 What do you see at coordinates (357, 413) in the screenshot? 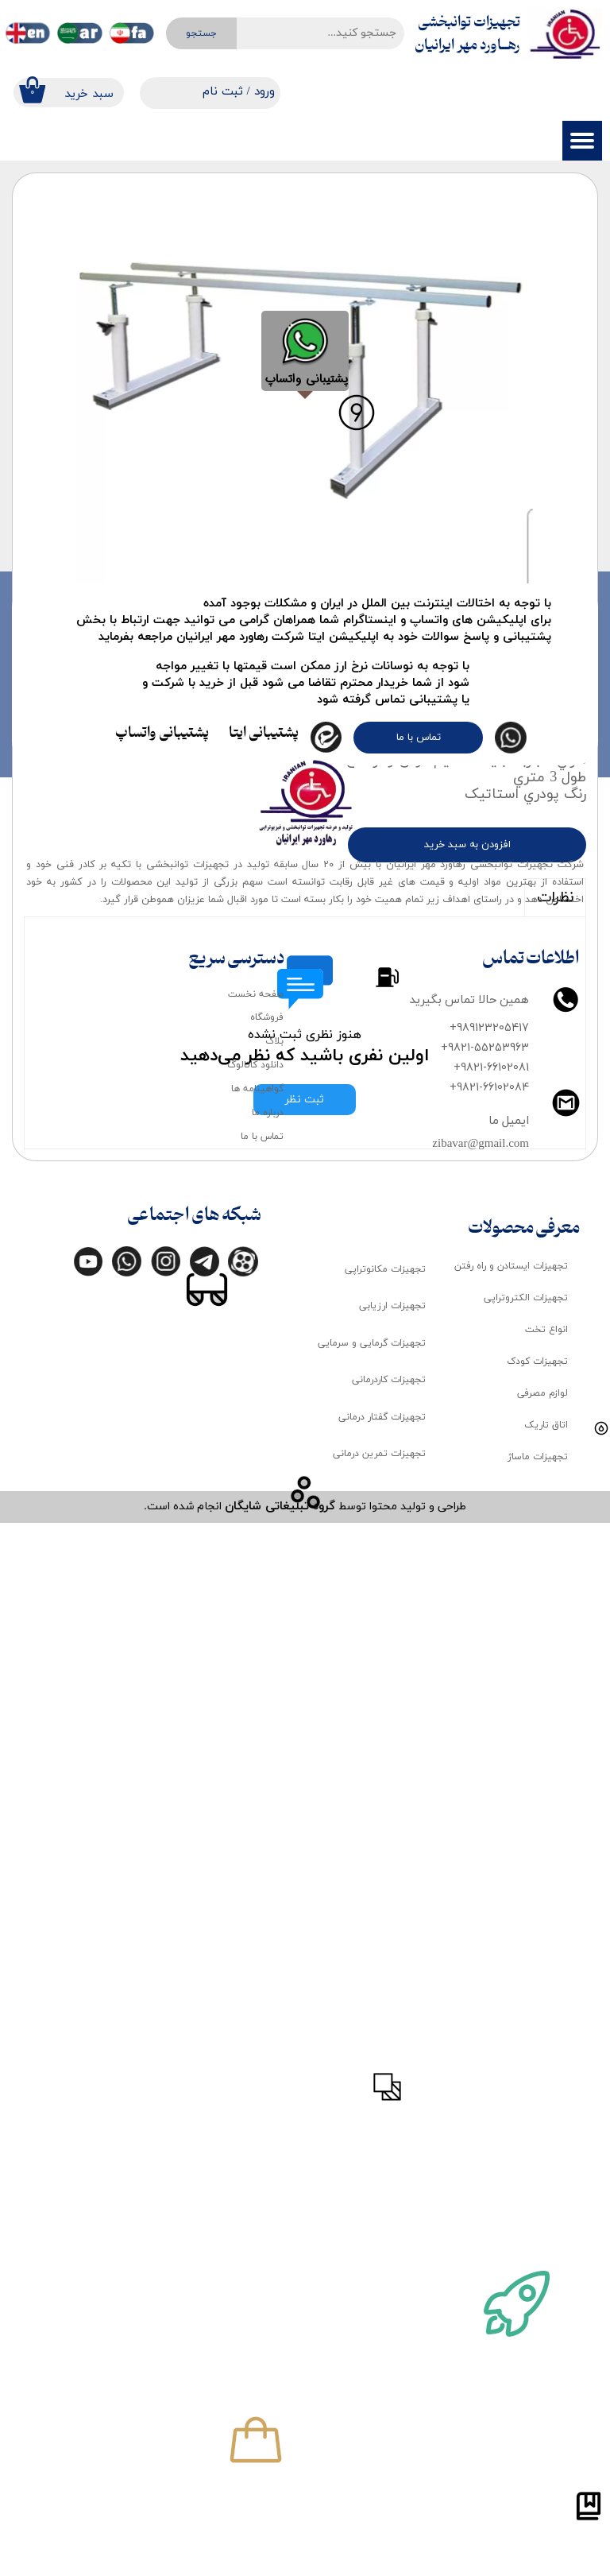
I see `indicates nine items or notifications` at bounding box center [357, 413].